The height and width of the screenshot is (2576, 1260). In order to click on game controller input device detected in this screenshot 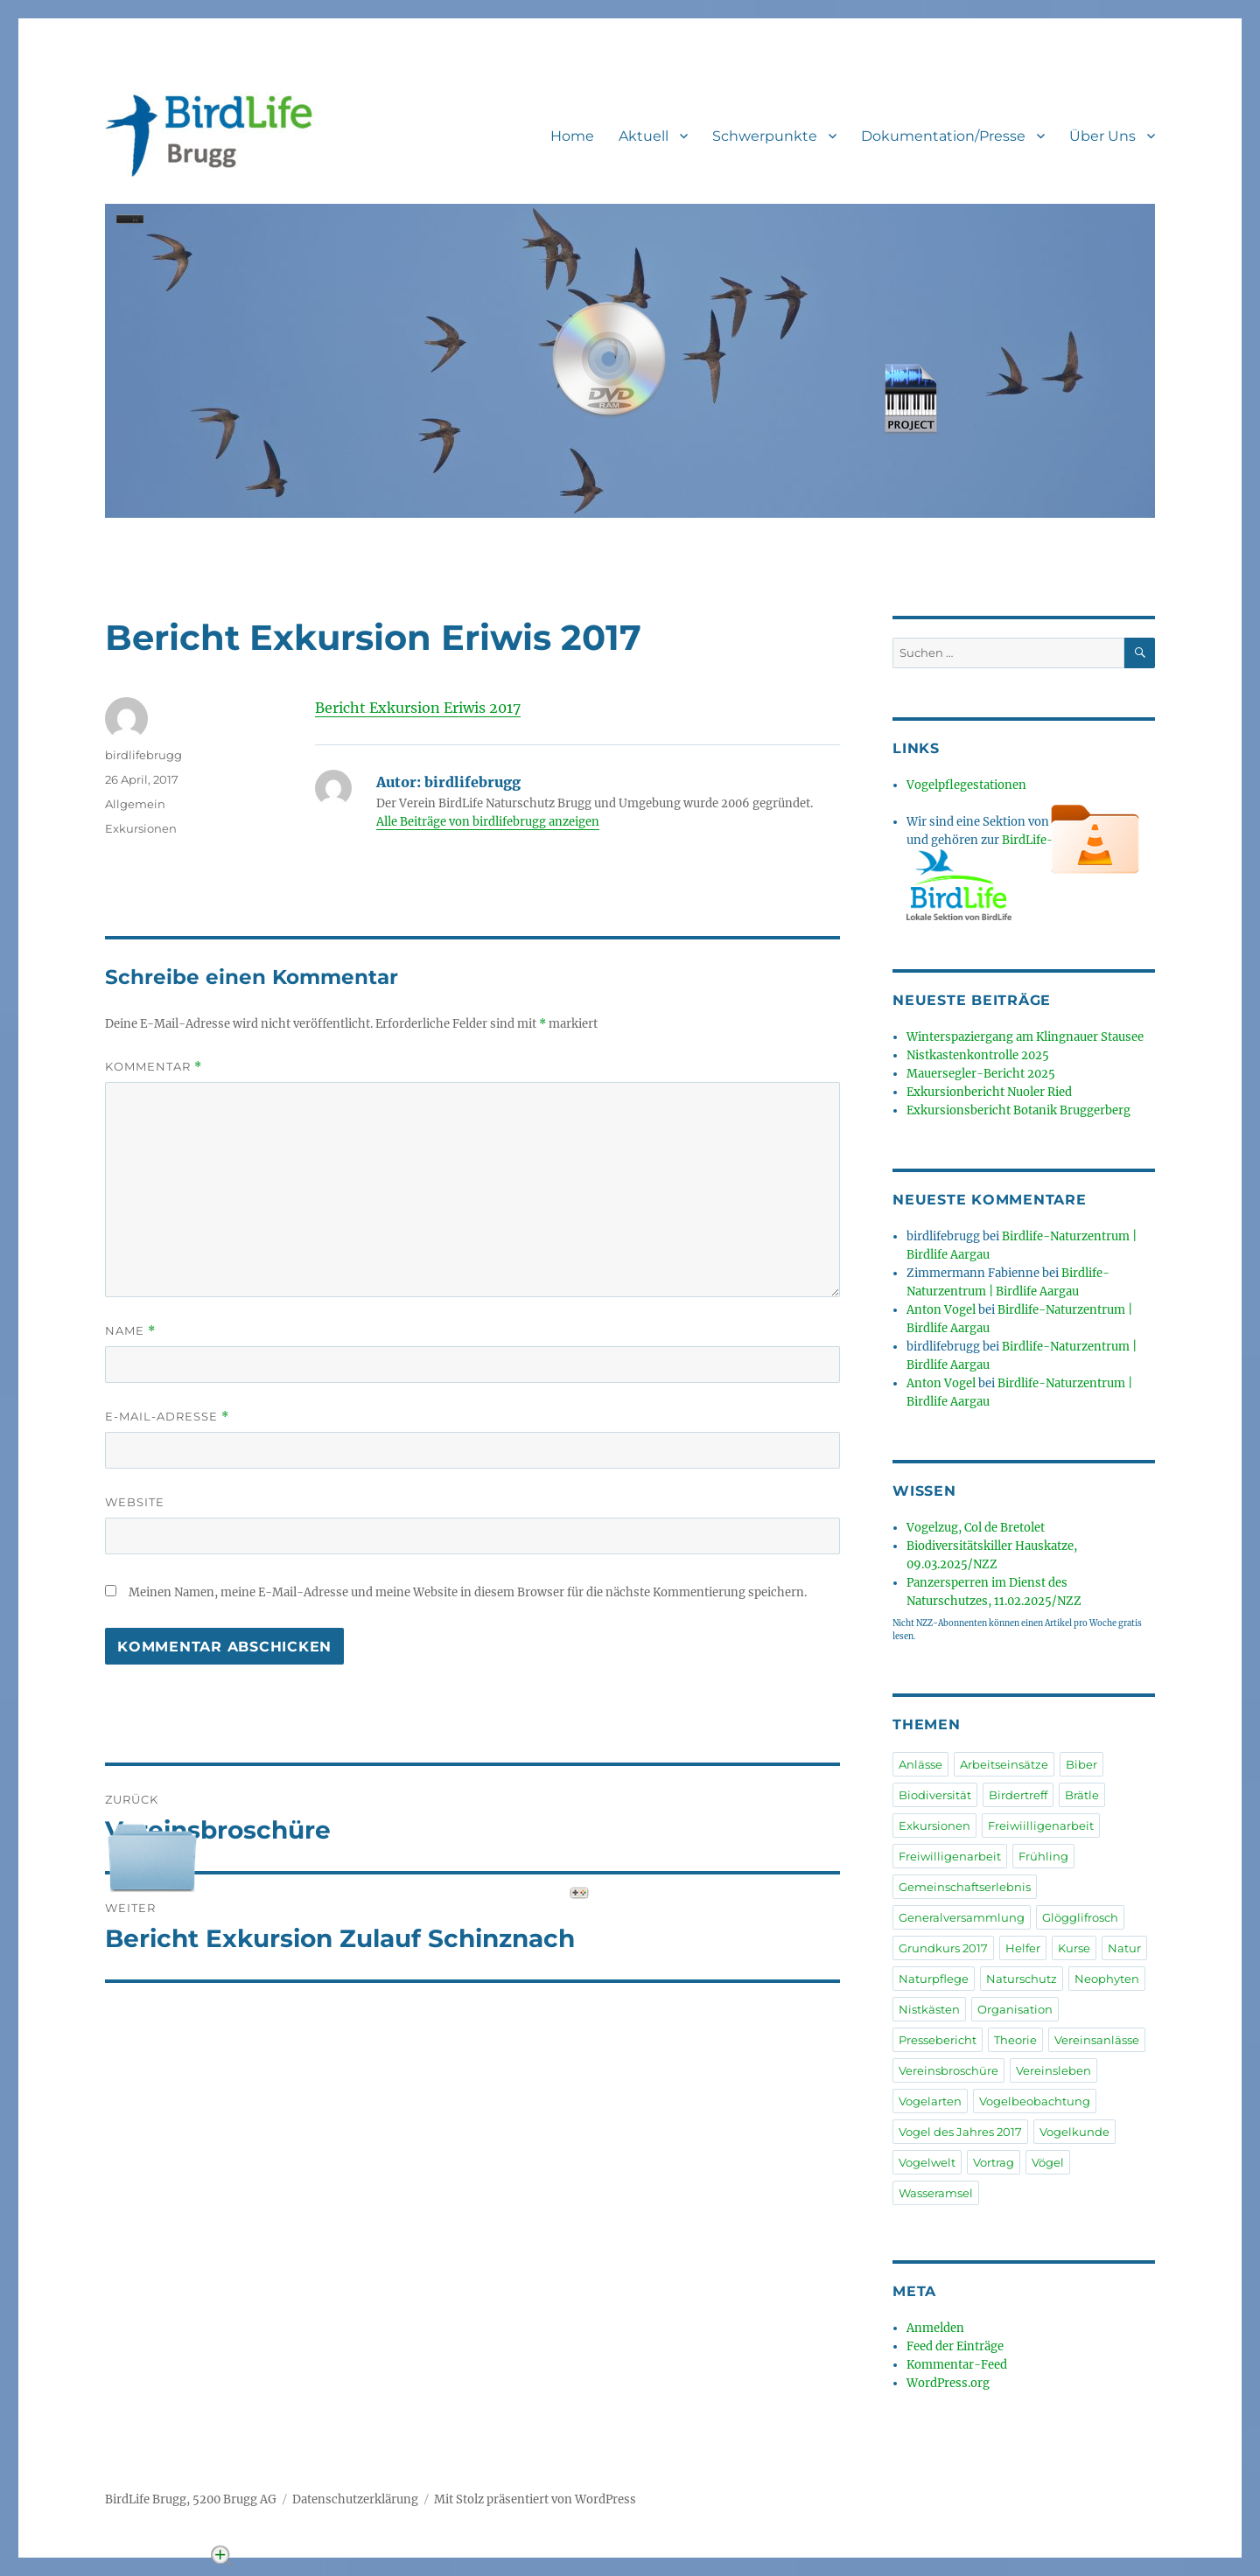, I will do `click(579, 1893)`.